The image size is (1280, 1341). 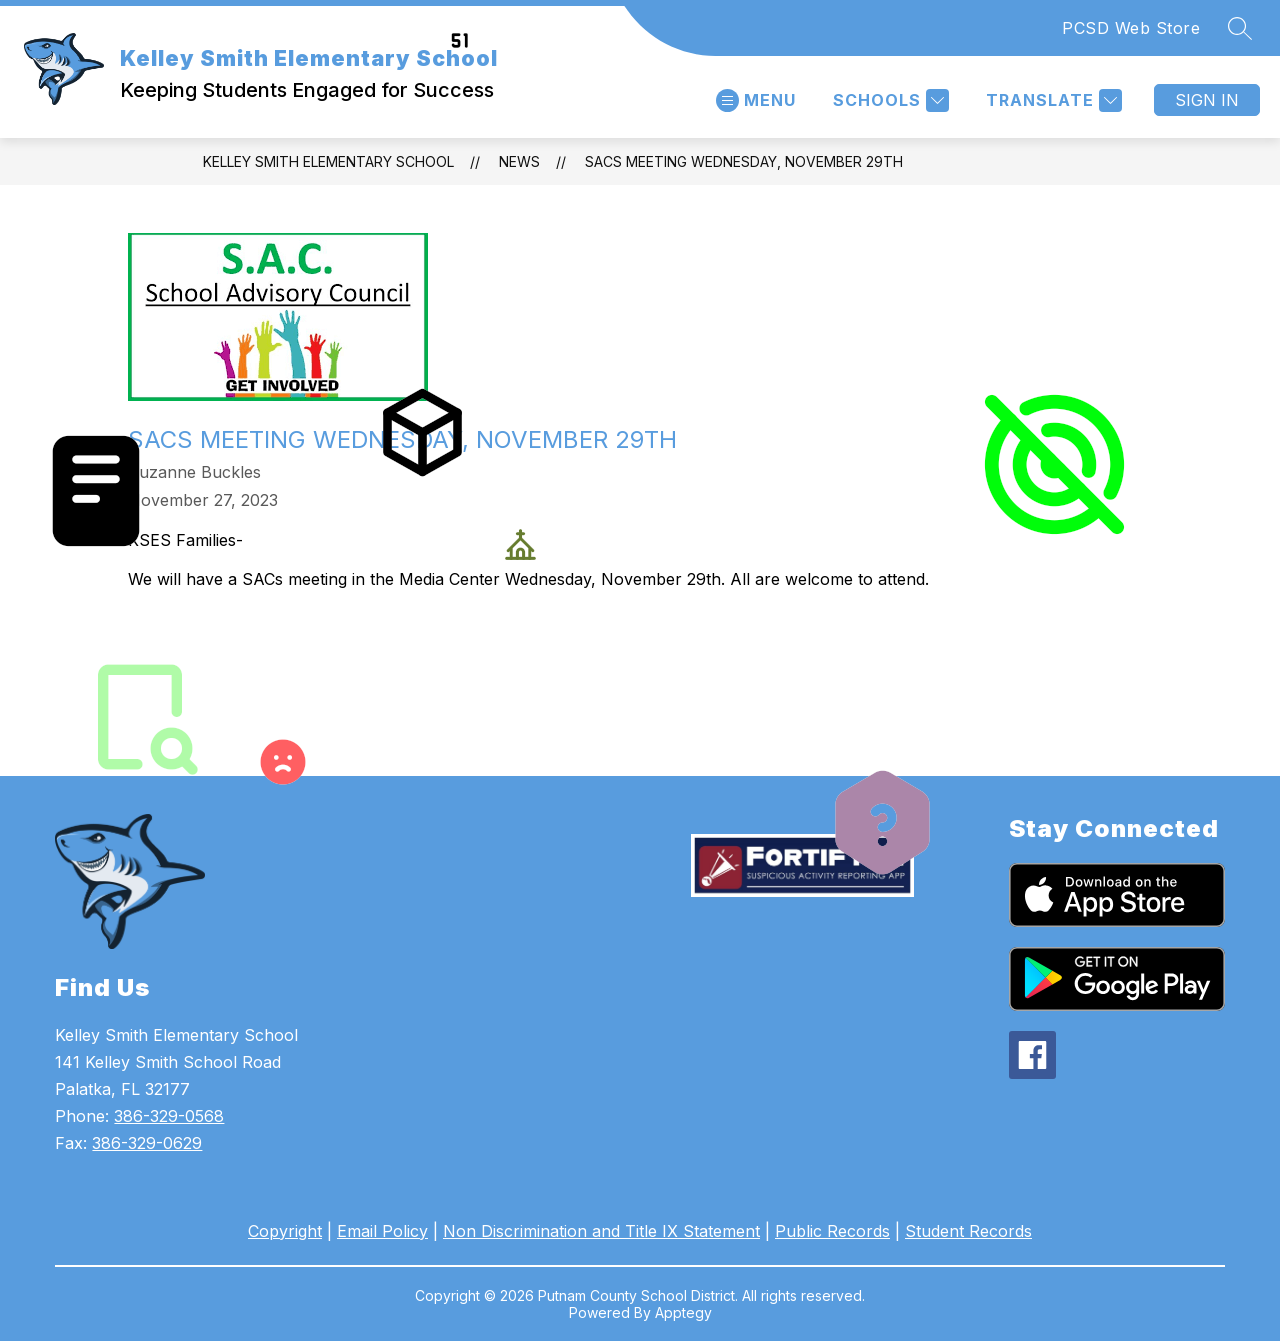 I want to click on disable targeting or tracking, so click(x=1054, y=464).